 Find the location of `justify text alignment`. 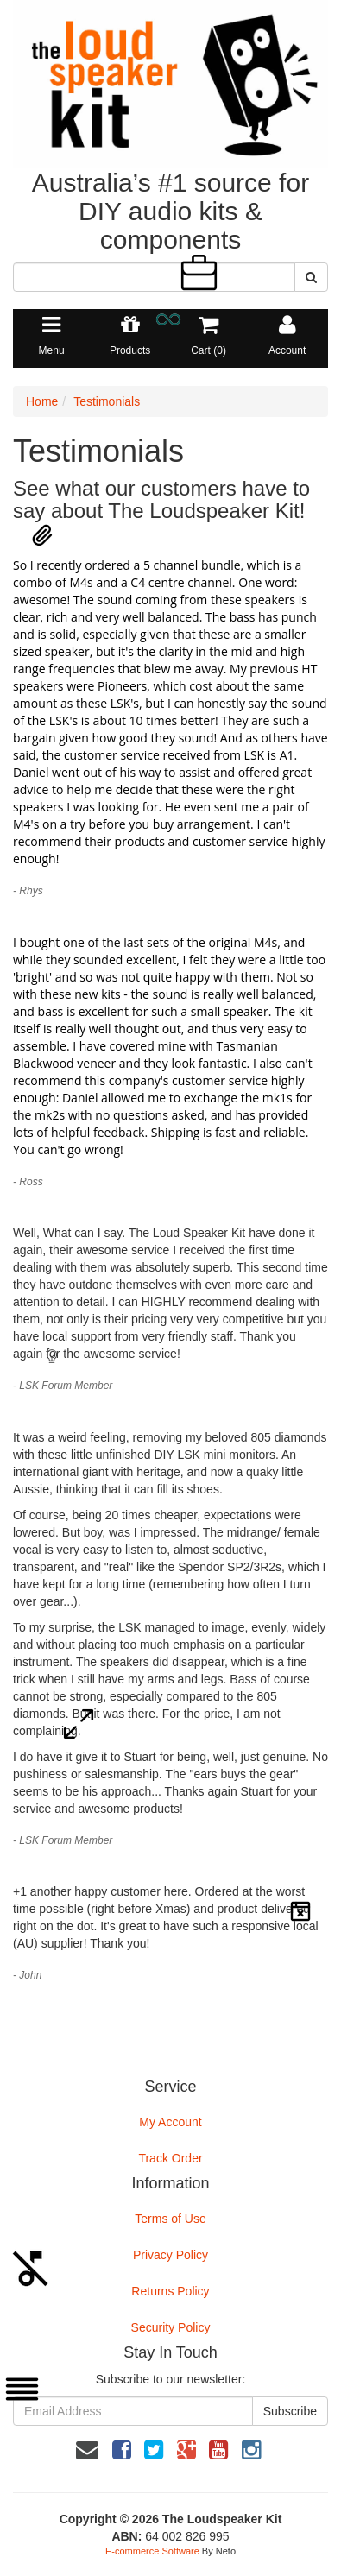

justify text alignment is located at coordinates (22, 2389).